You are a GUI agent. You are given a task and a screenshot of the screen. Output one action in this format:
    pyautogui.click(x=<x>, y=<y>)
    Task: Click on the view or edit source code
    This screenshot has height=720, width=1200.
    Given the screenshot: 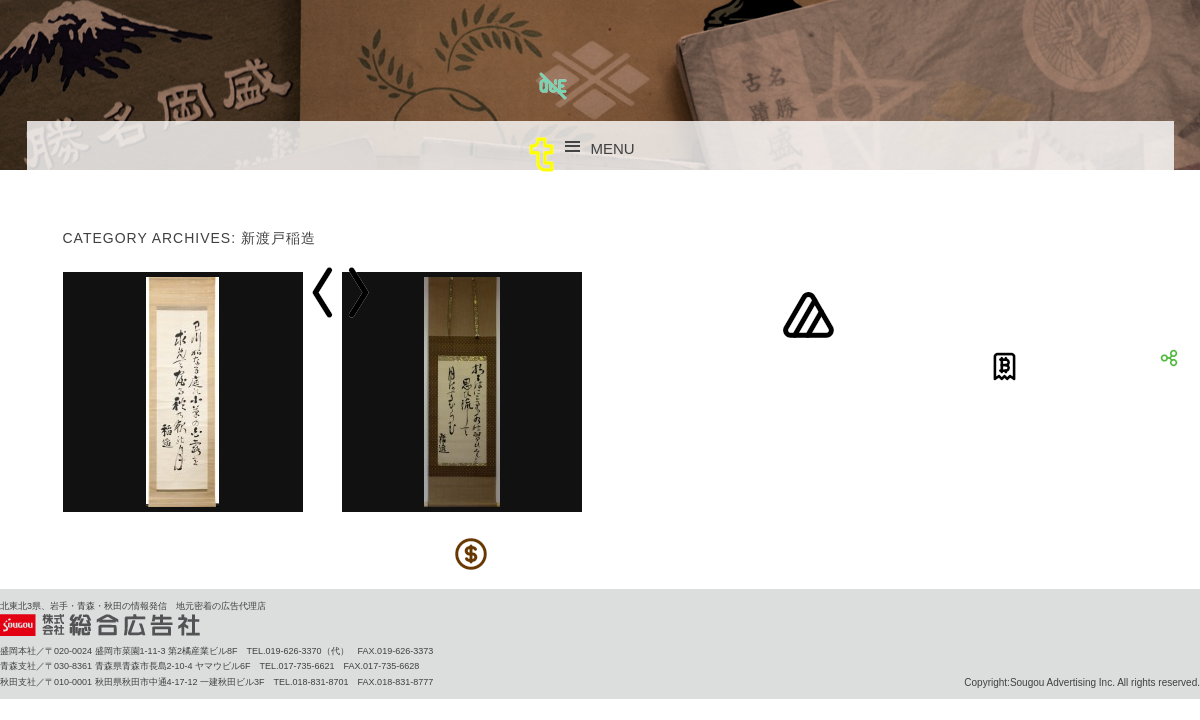 What is the action you would take?
    pyautogui.click(x=340, y=292)
    